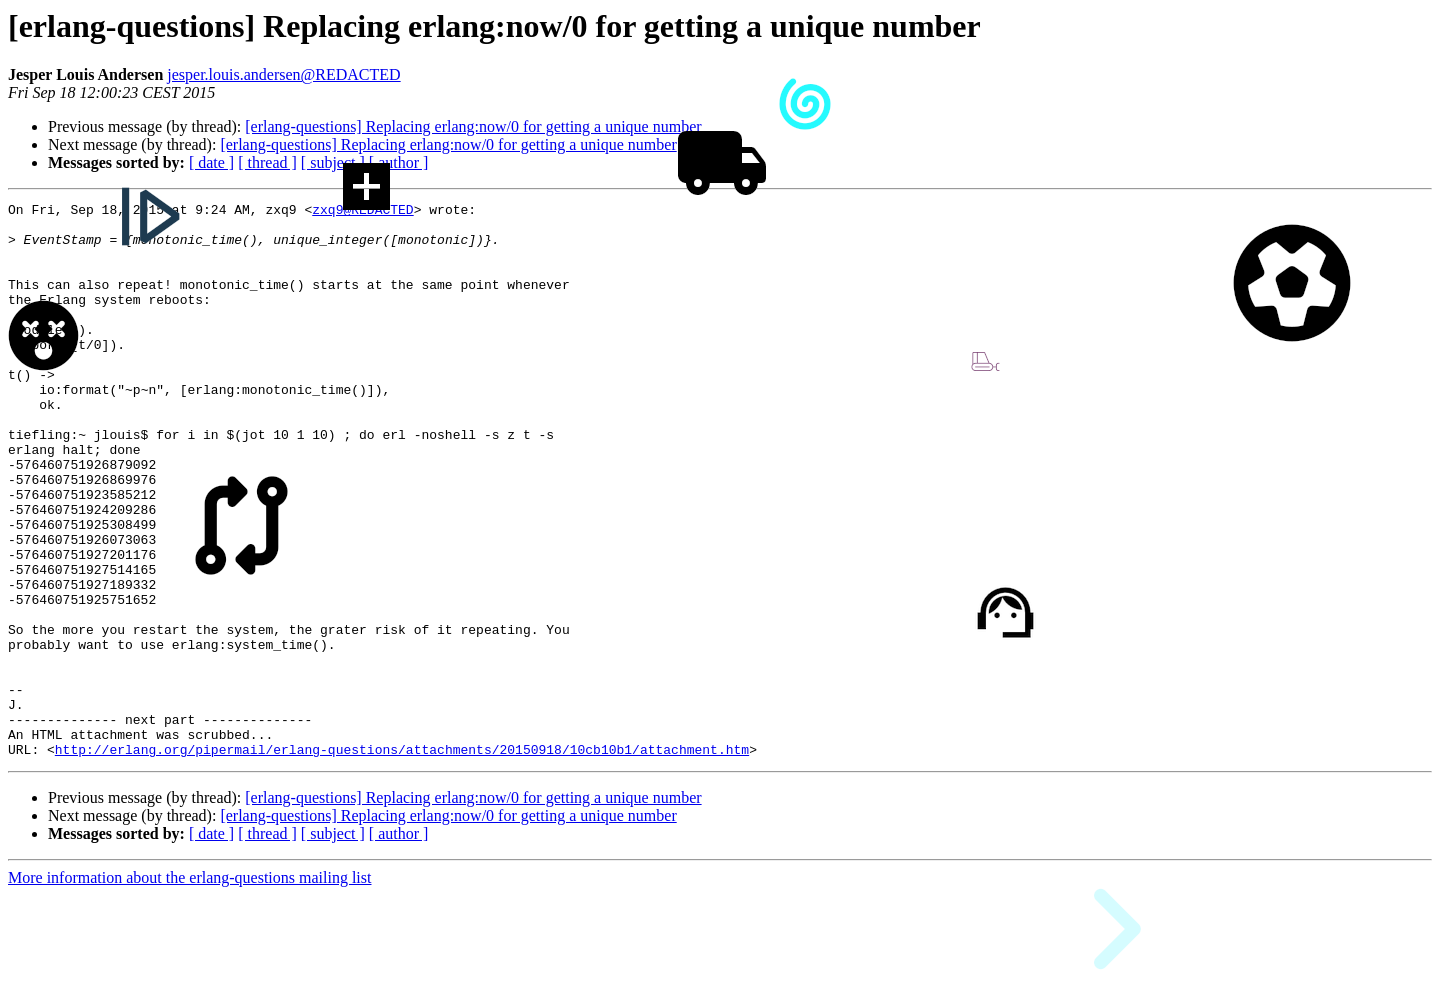 The width and height of the screenshot is (1440, 1006). What do you see at coordinates (805, 104) in the screenshot?
I see `indicates loading or processing in progress` at bounding box center [805, 104].